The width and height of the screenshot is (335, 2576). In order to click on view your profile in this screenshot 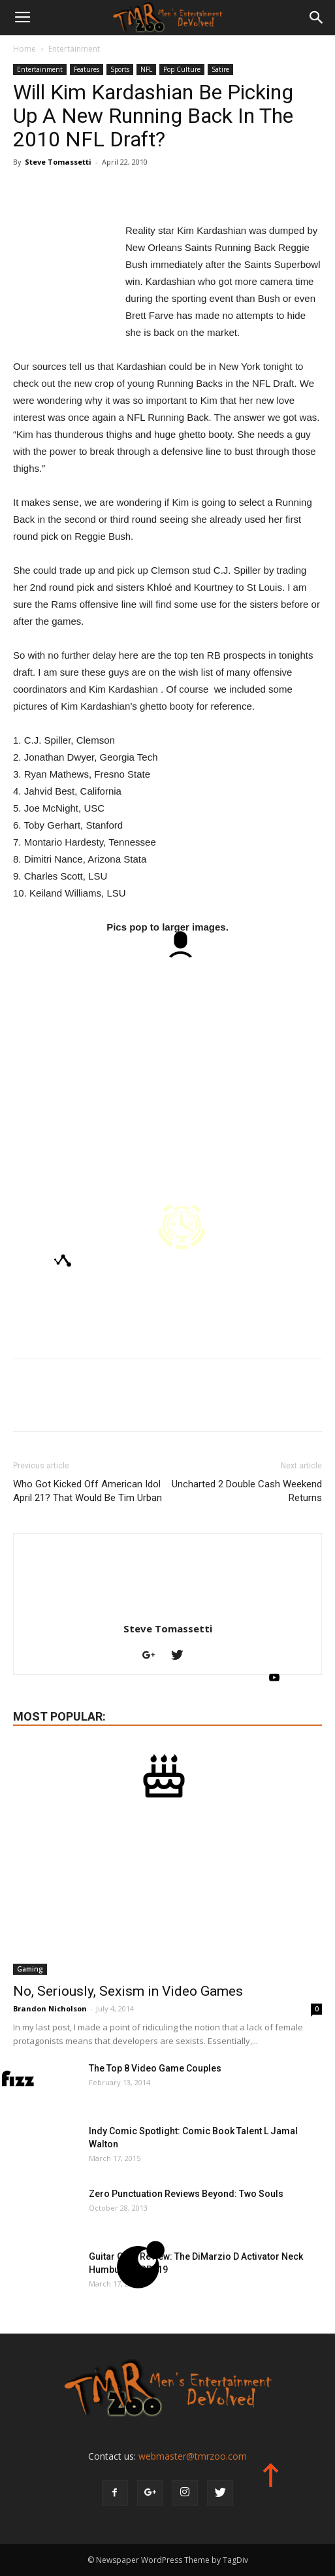, I will do `click(180, 944)`.